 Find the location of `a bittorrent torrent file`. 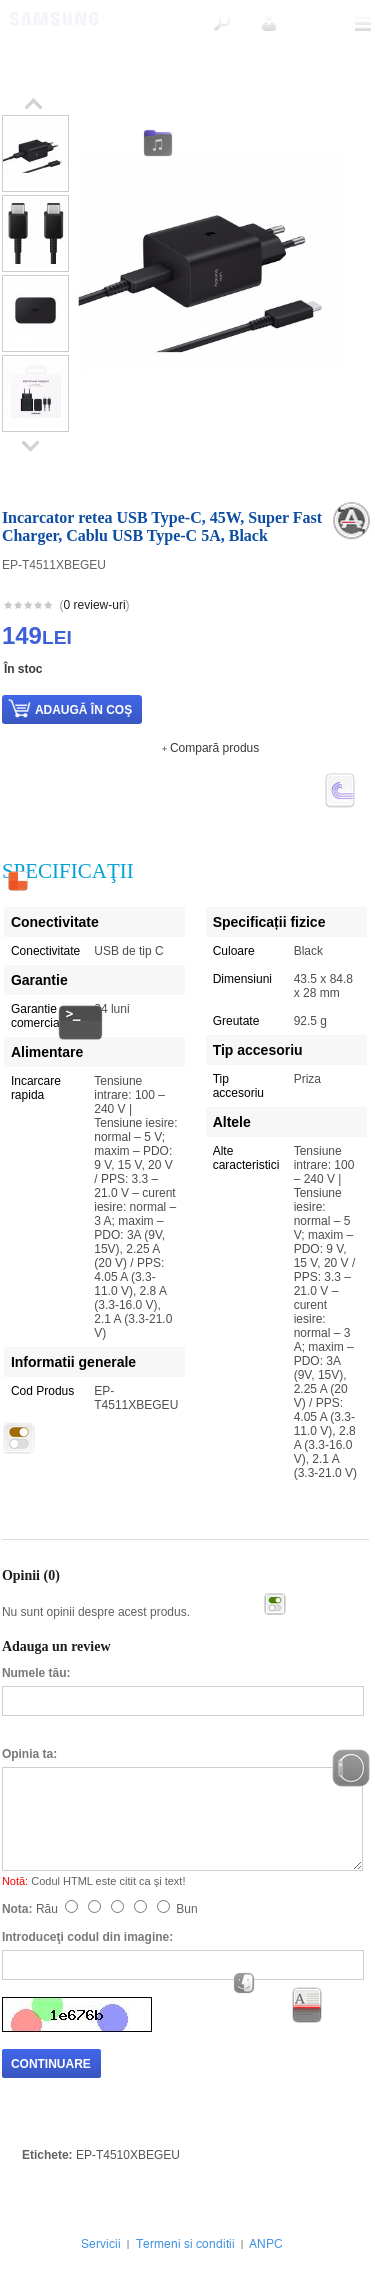

a bittorrent torrent file is located at coordinates (340, 790).